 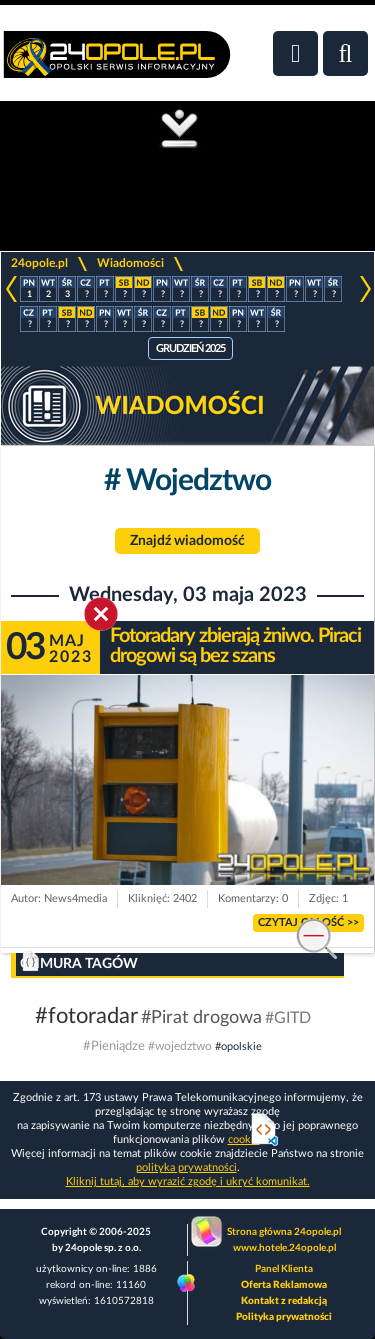 I want to click on open grapher to plot mathematical equations, so click(x=206, y=1231).